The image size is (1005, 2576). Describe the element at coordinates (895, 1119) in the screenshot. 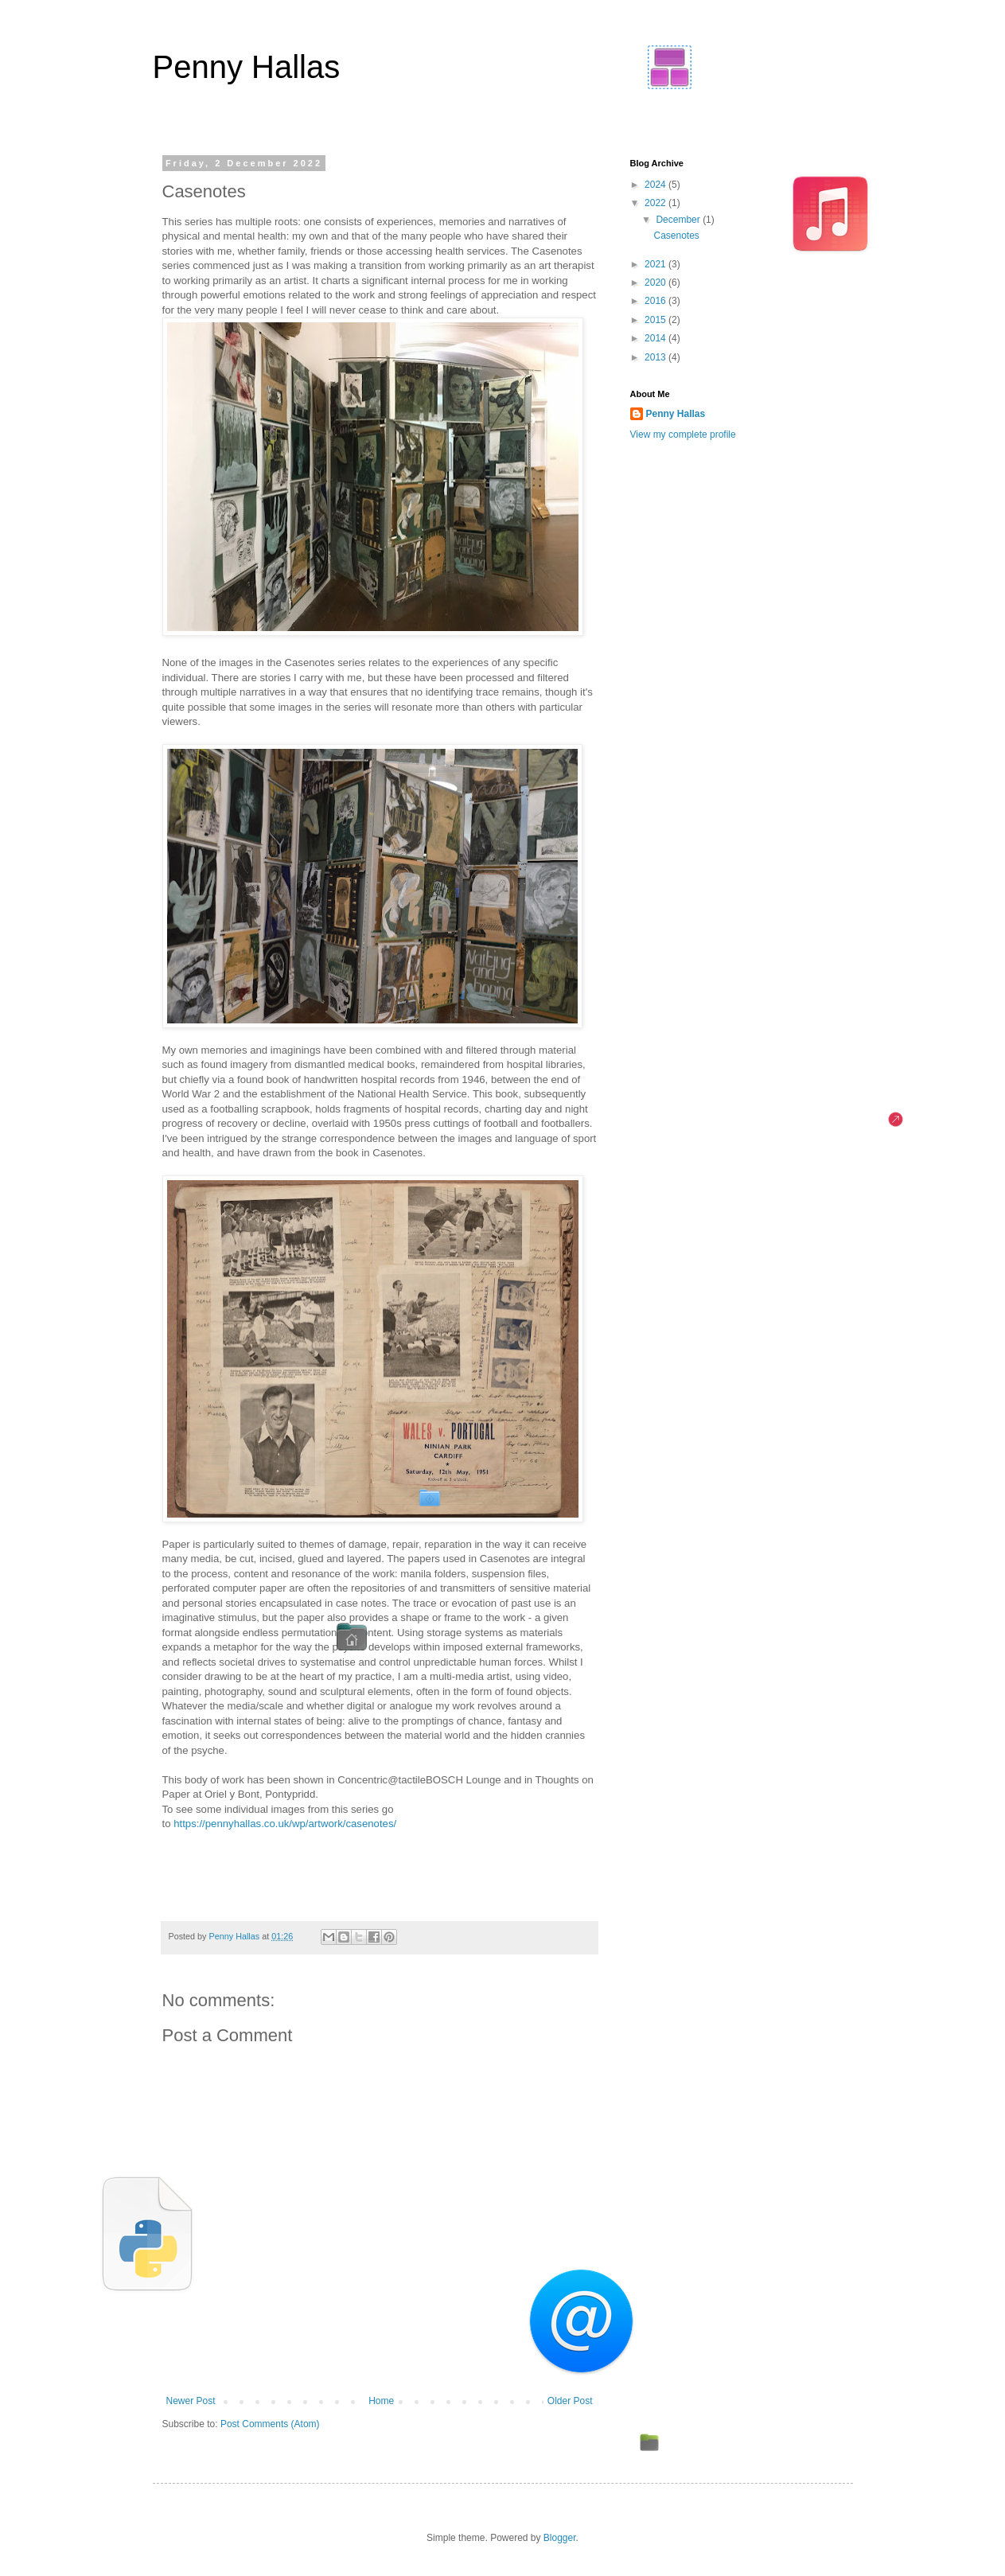

I see `indicates a symbolic link or shortcut to another file` at that location.